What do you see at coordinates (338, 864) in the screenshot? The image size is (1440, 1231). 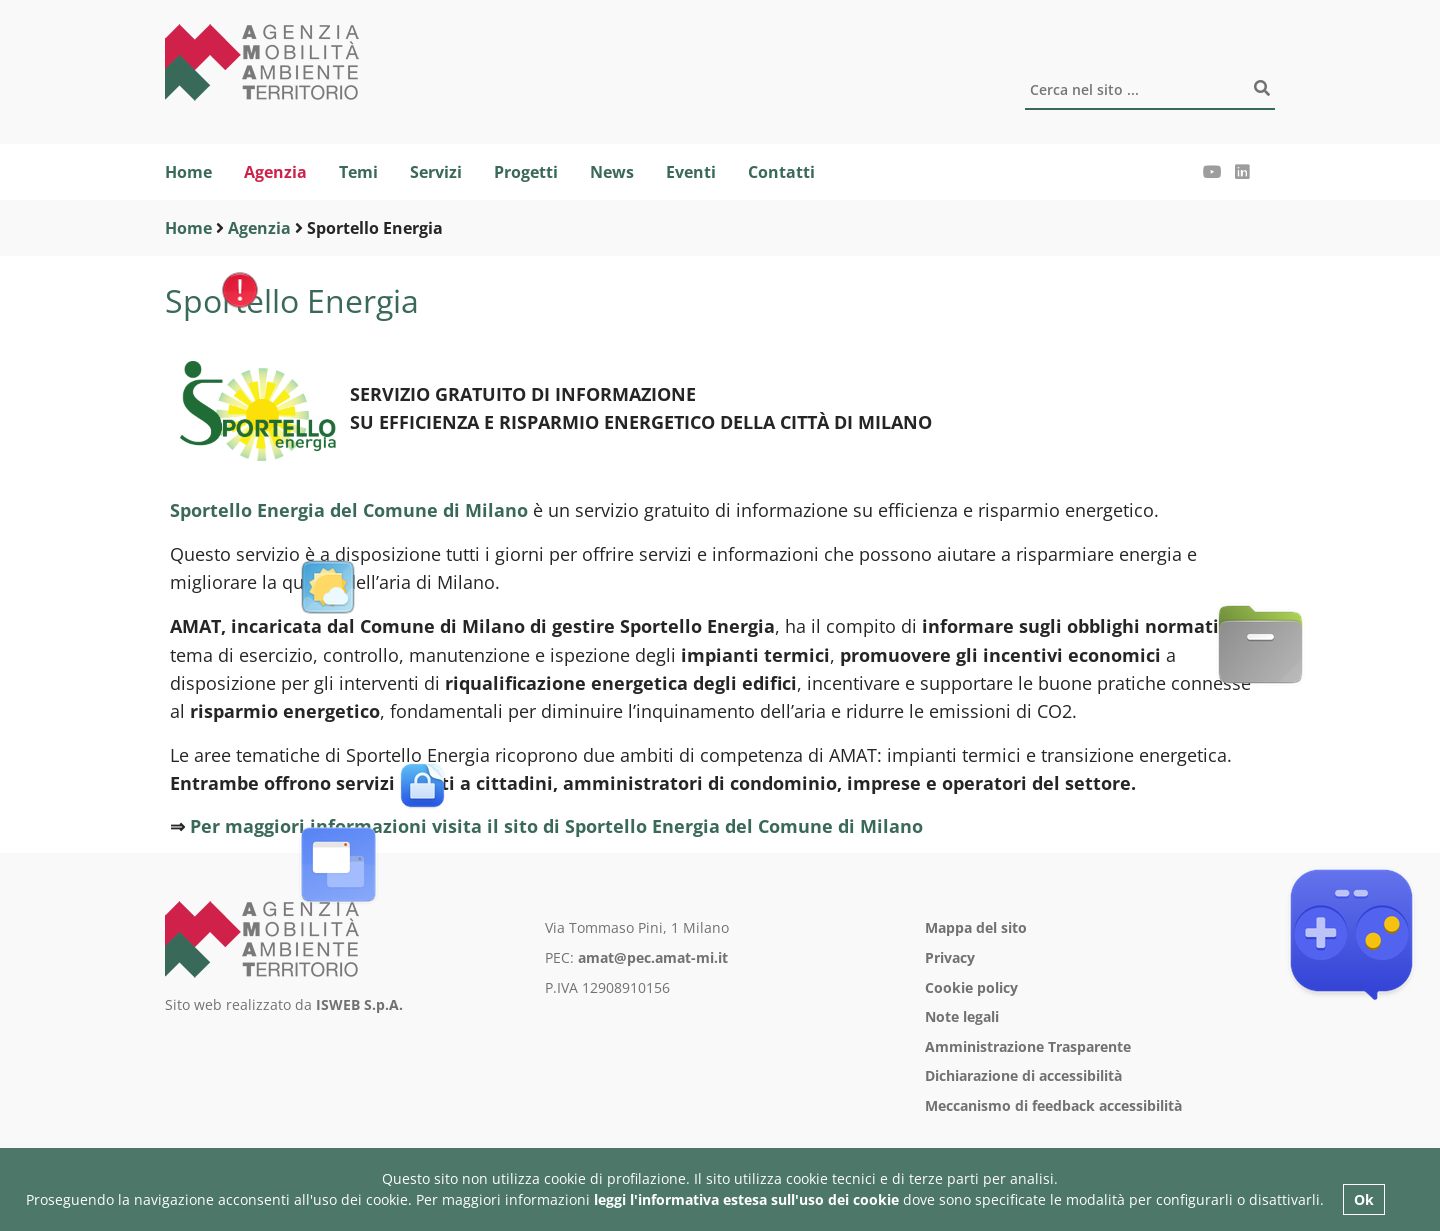 I see `manage startup applications and session settings` at bounding box center [338, 864].